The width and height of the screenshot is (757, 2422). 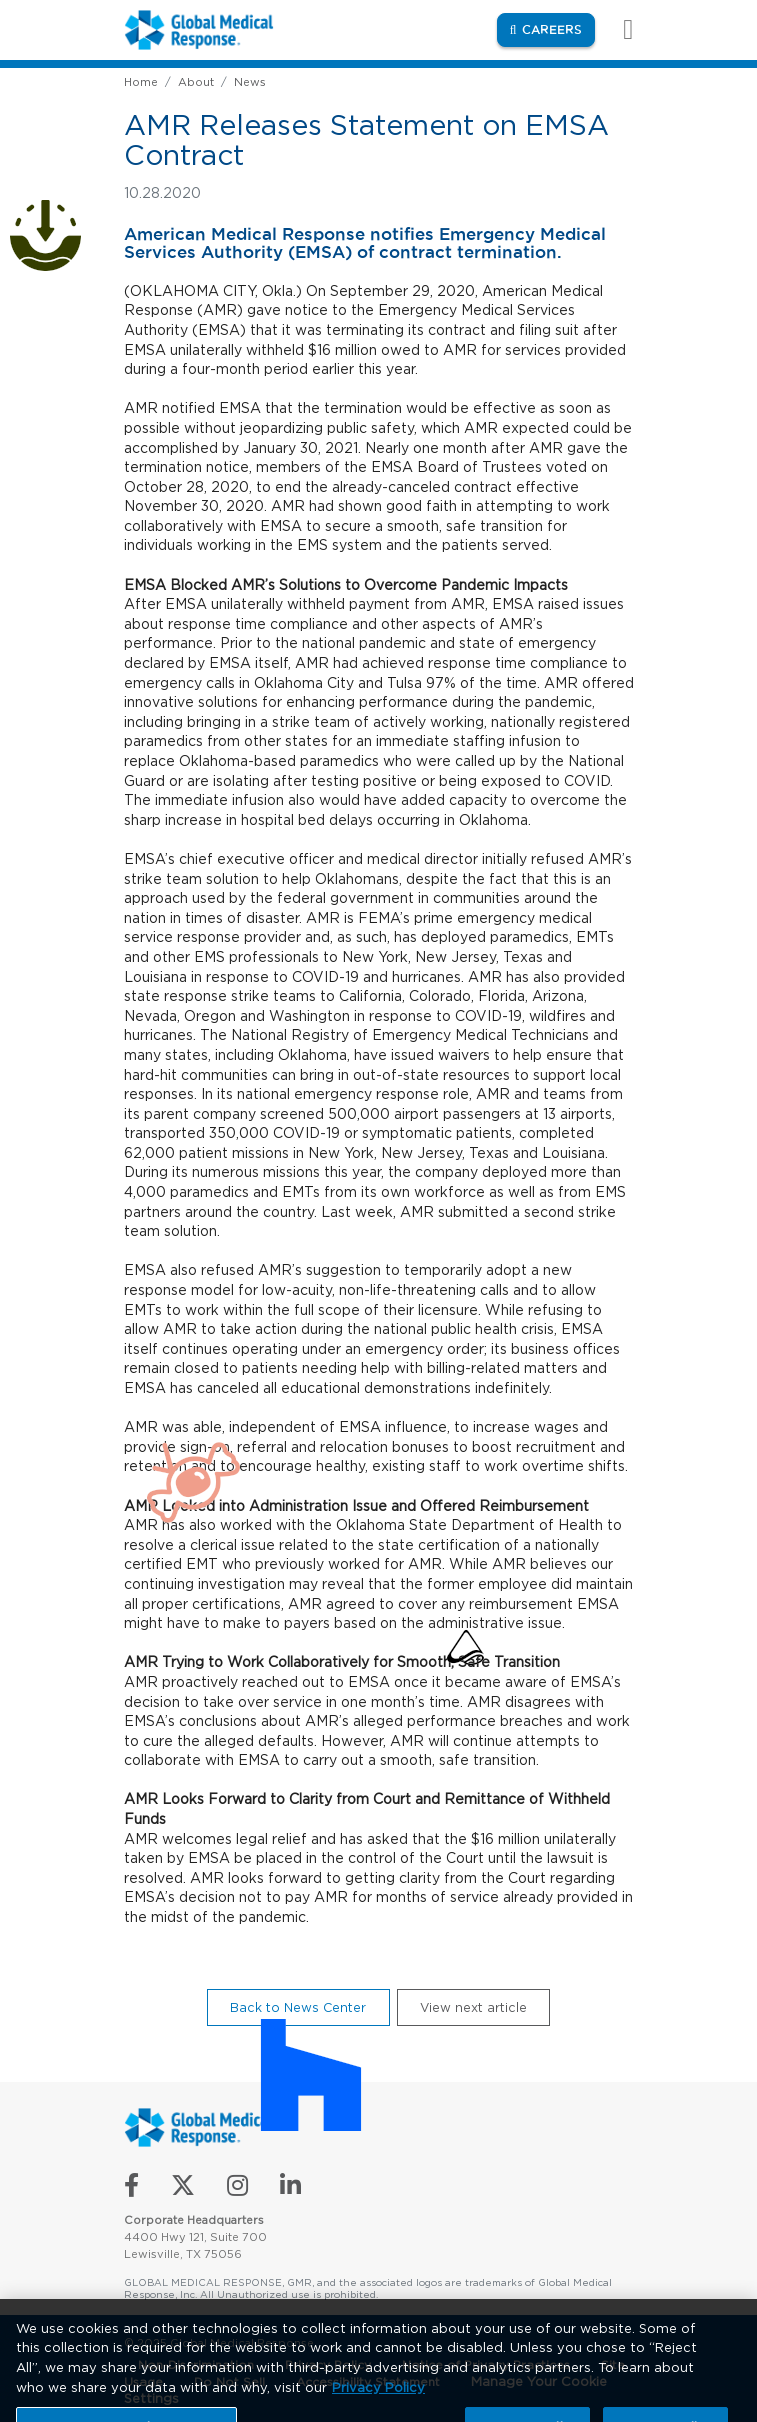 What do you see at coordinates (311, 2075) in the screenshot?
I see `open the houzz app for home design and renovation` at bounding box center [311, 2075].